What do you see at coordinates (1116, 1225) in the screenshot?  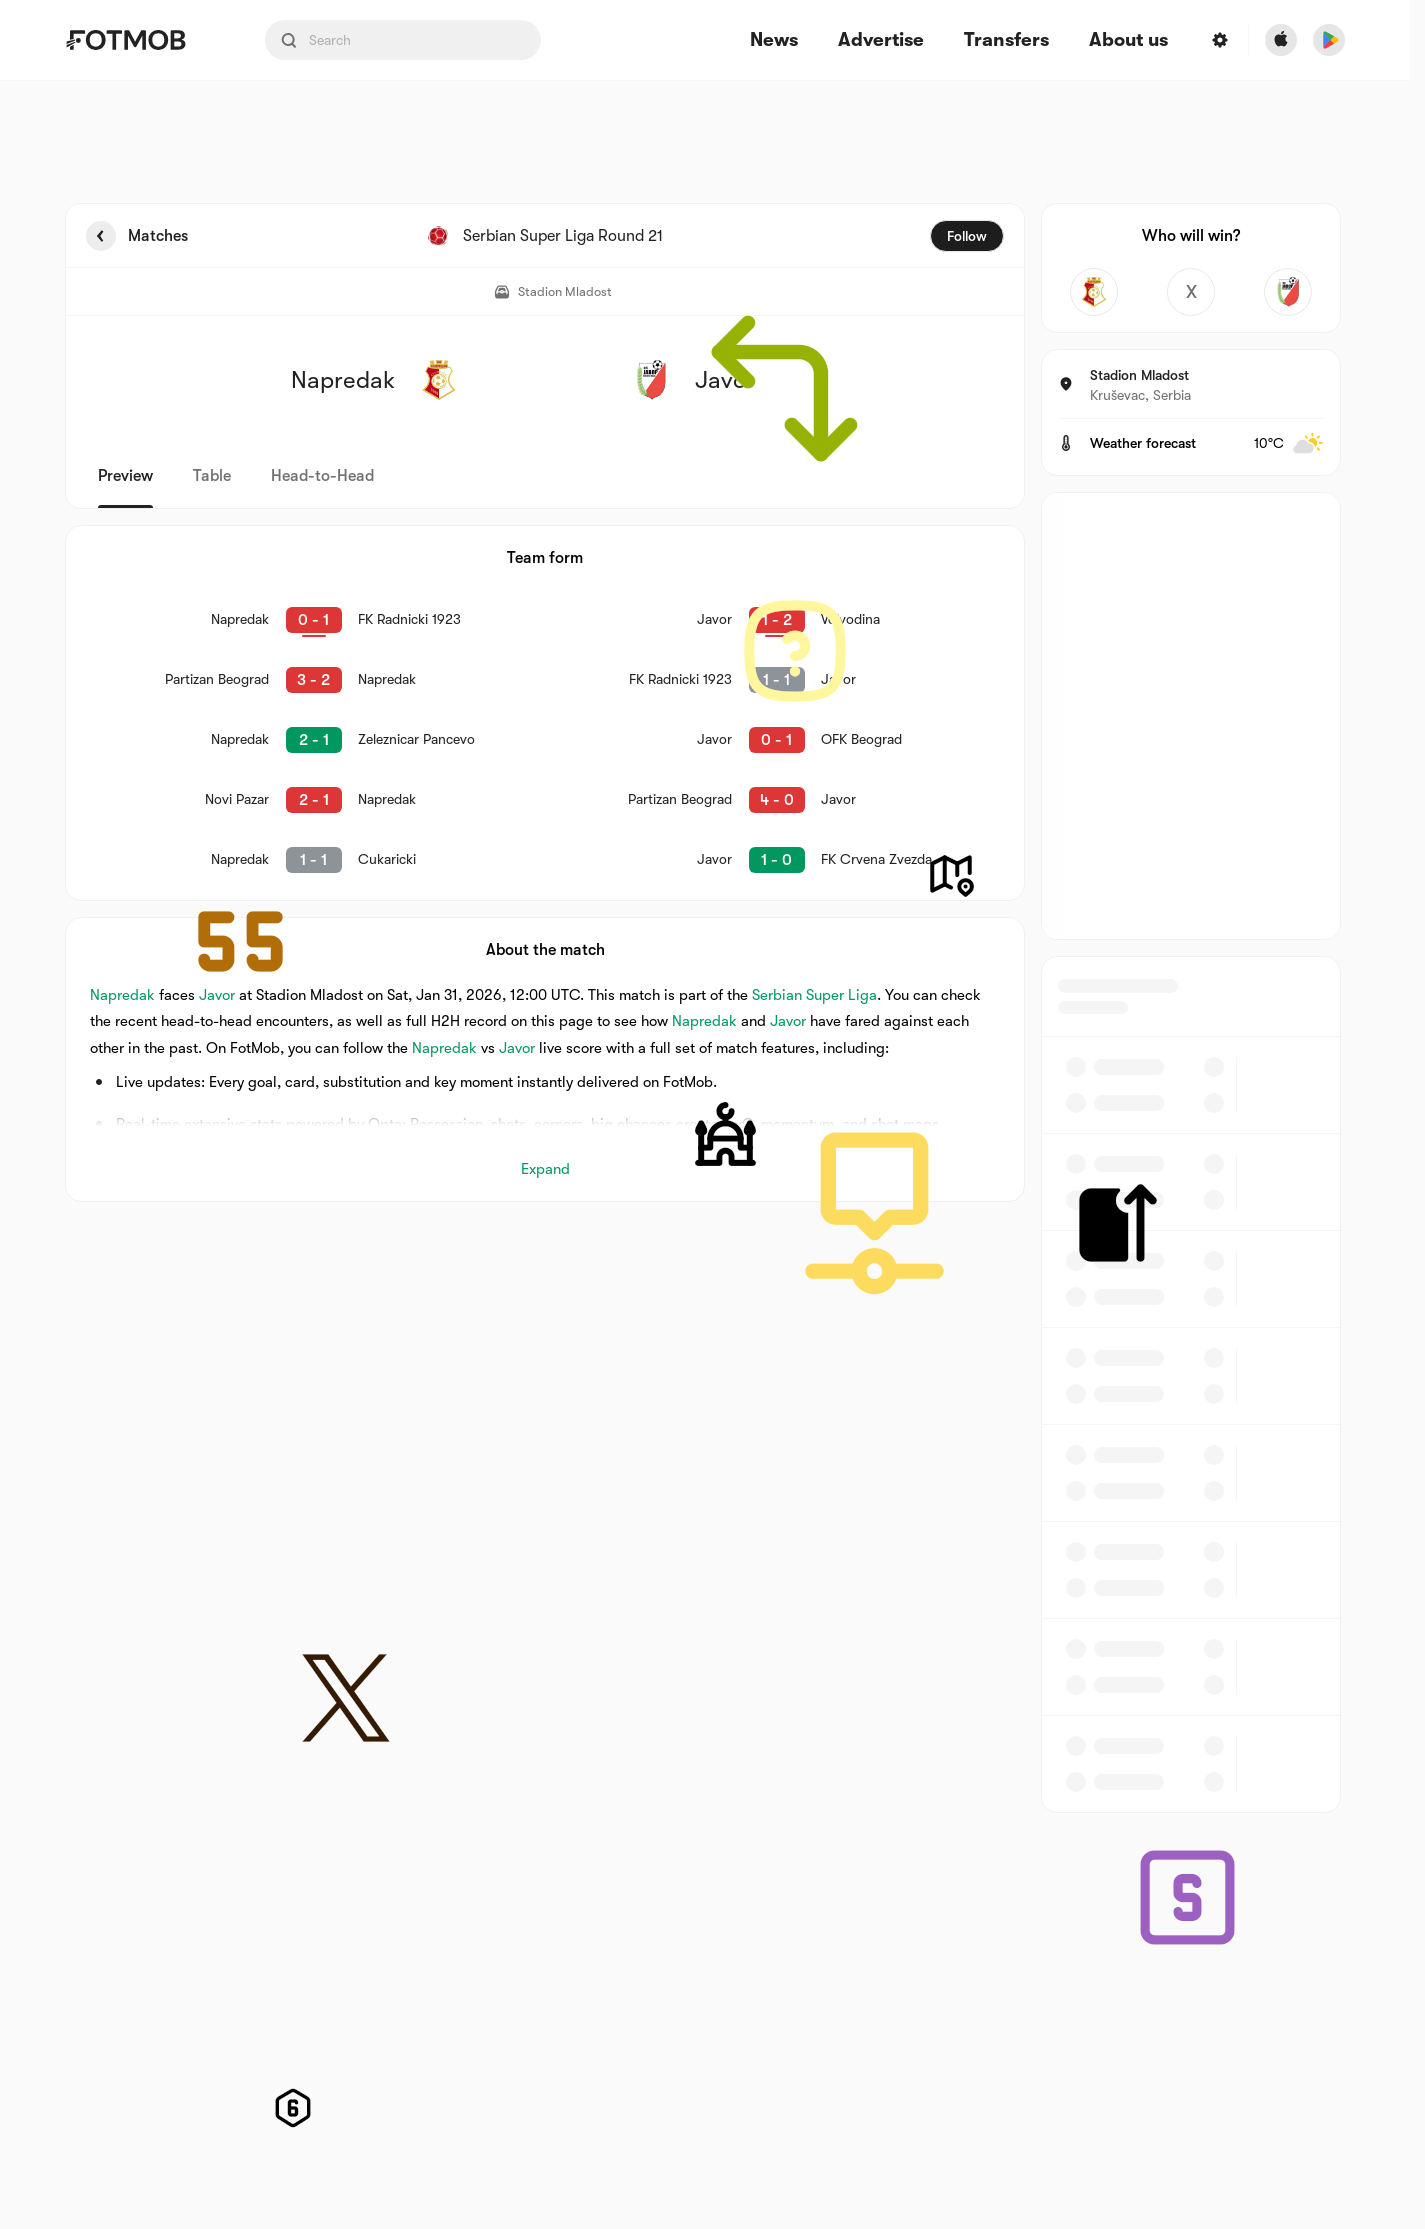 I see `auto-fit content to top of container` at bounding box center [1116, 1225].